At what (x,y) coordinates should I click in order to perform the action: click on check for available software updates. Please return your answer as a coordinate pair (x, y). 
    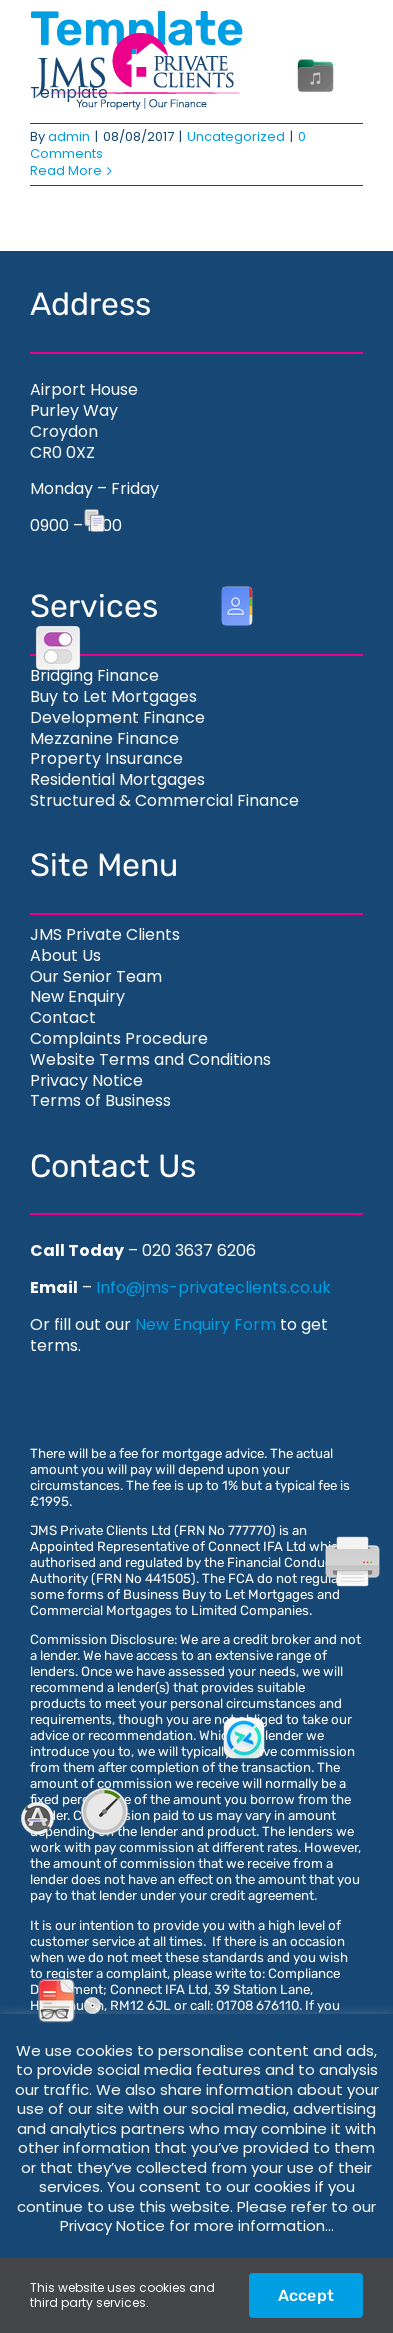
    Looking at the image, I should click on (37, 1818).